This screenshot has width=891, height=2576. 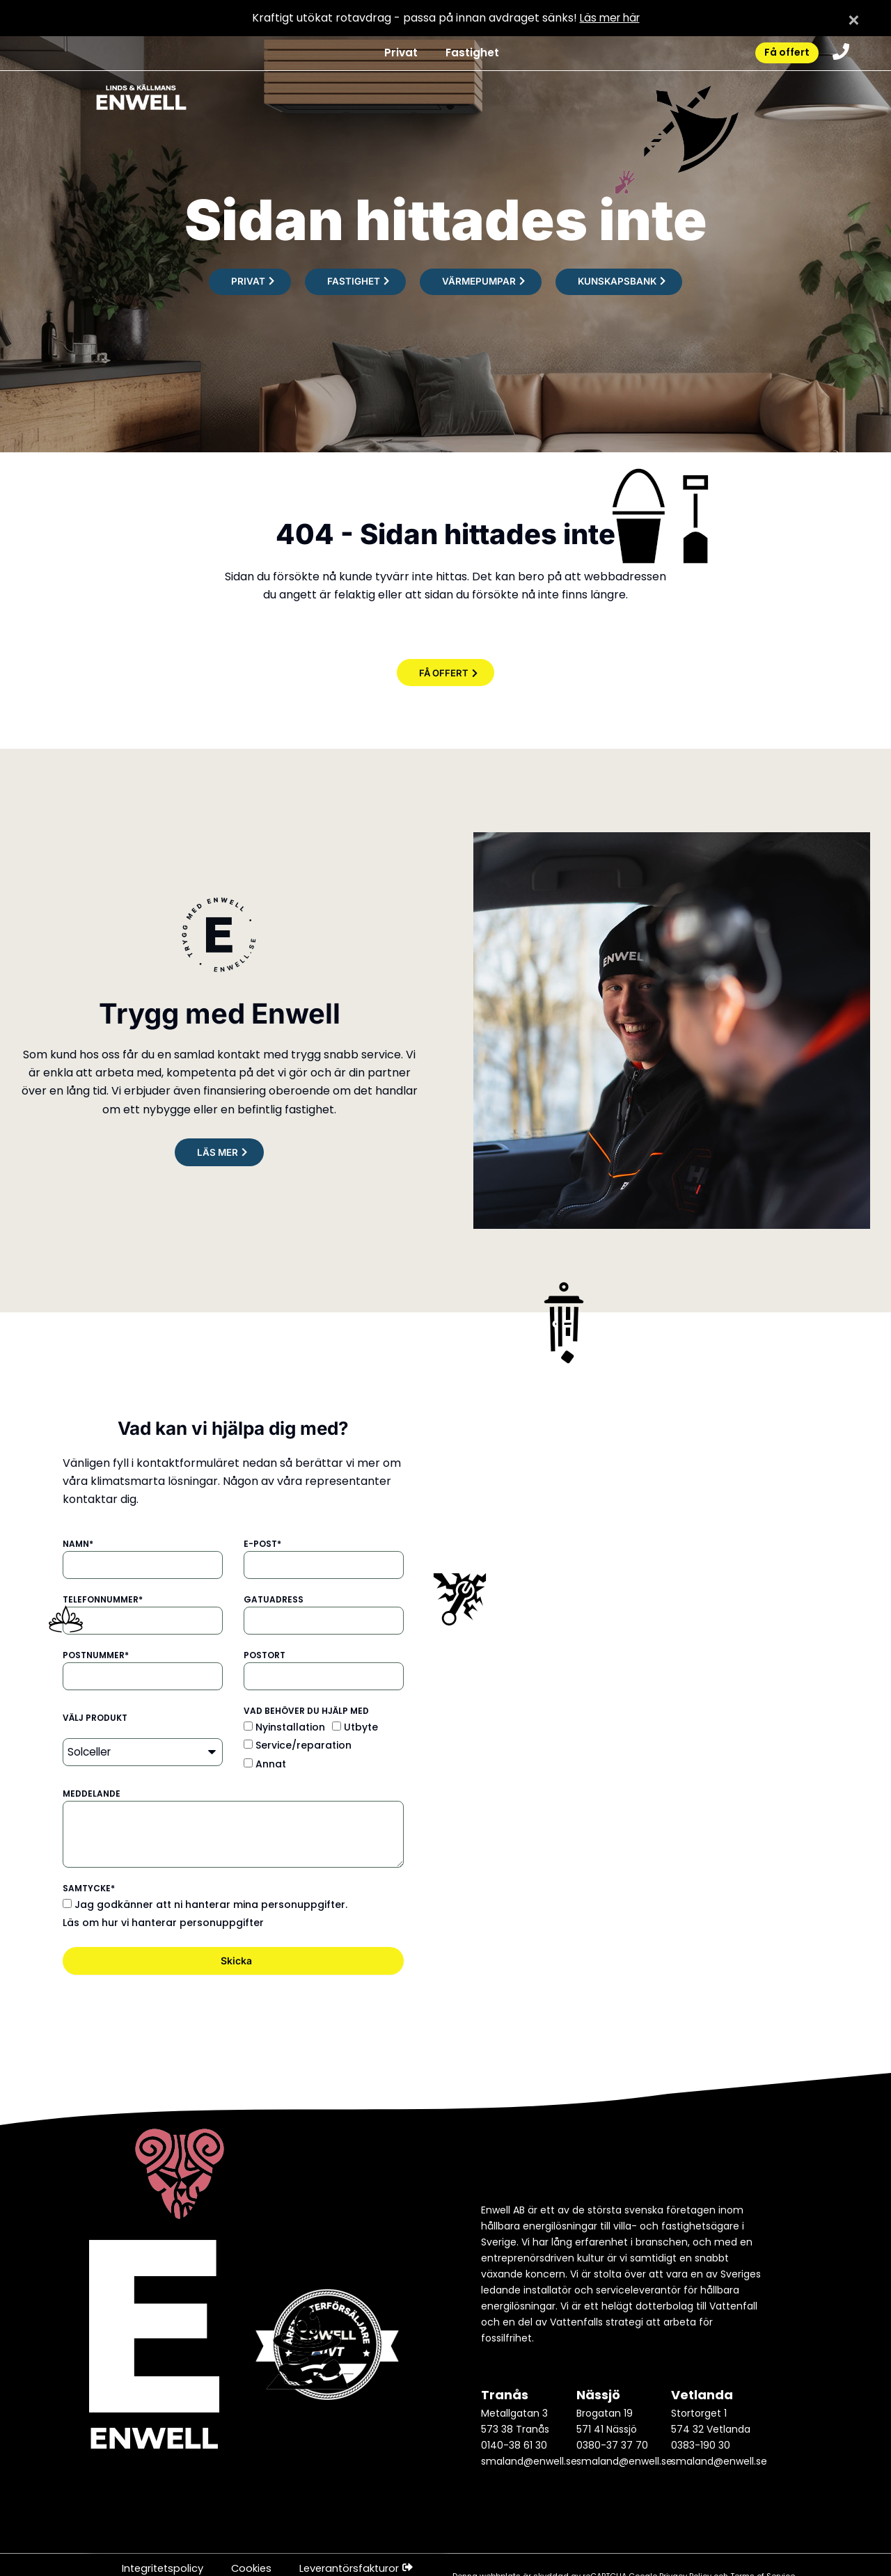 What do you see at coordinates (564, 1323) in the screenshot?
I see `decorative windchimes element for a game interface` at bounding box center [564, 1323].